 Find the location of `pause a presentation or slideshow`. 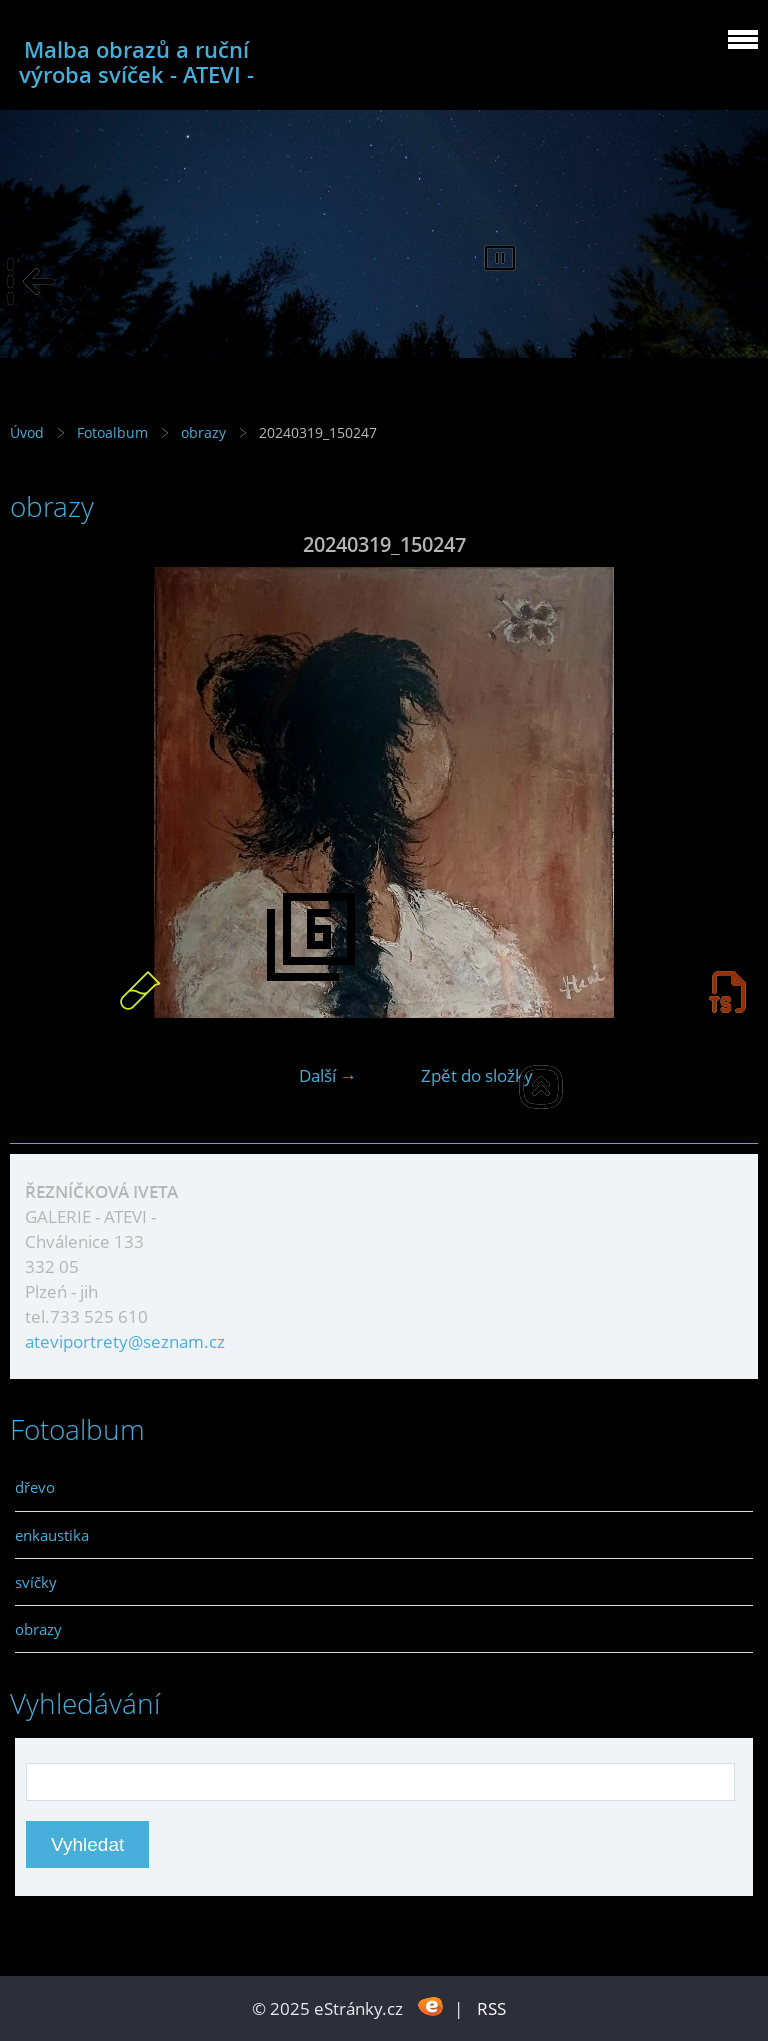

pause a presentation or slideshow is located at coordinates (500, 258).